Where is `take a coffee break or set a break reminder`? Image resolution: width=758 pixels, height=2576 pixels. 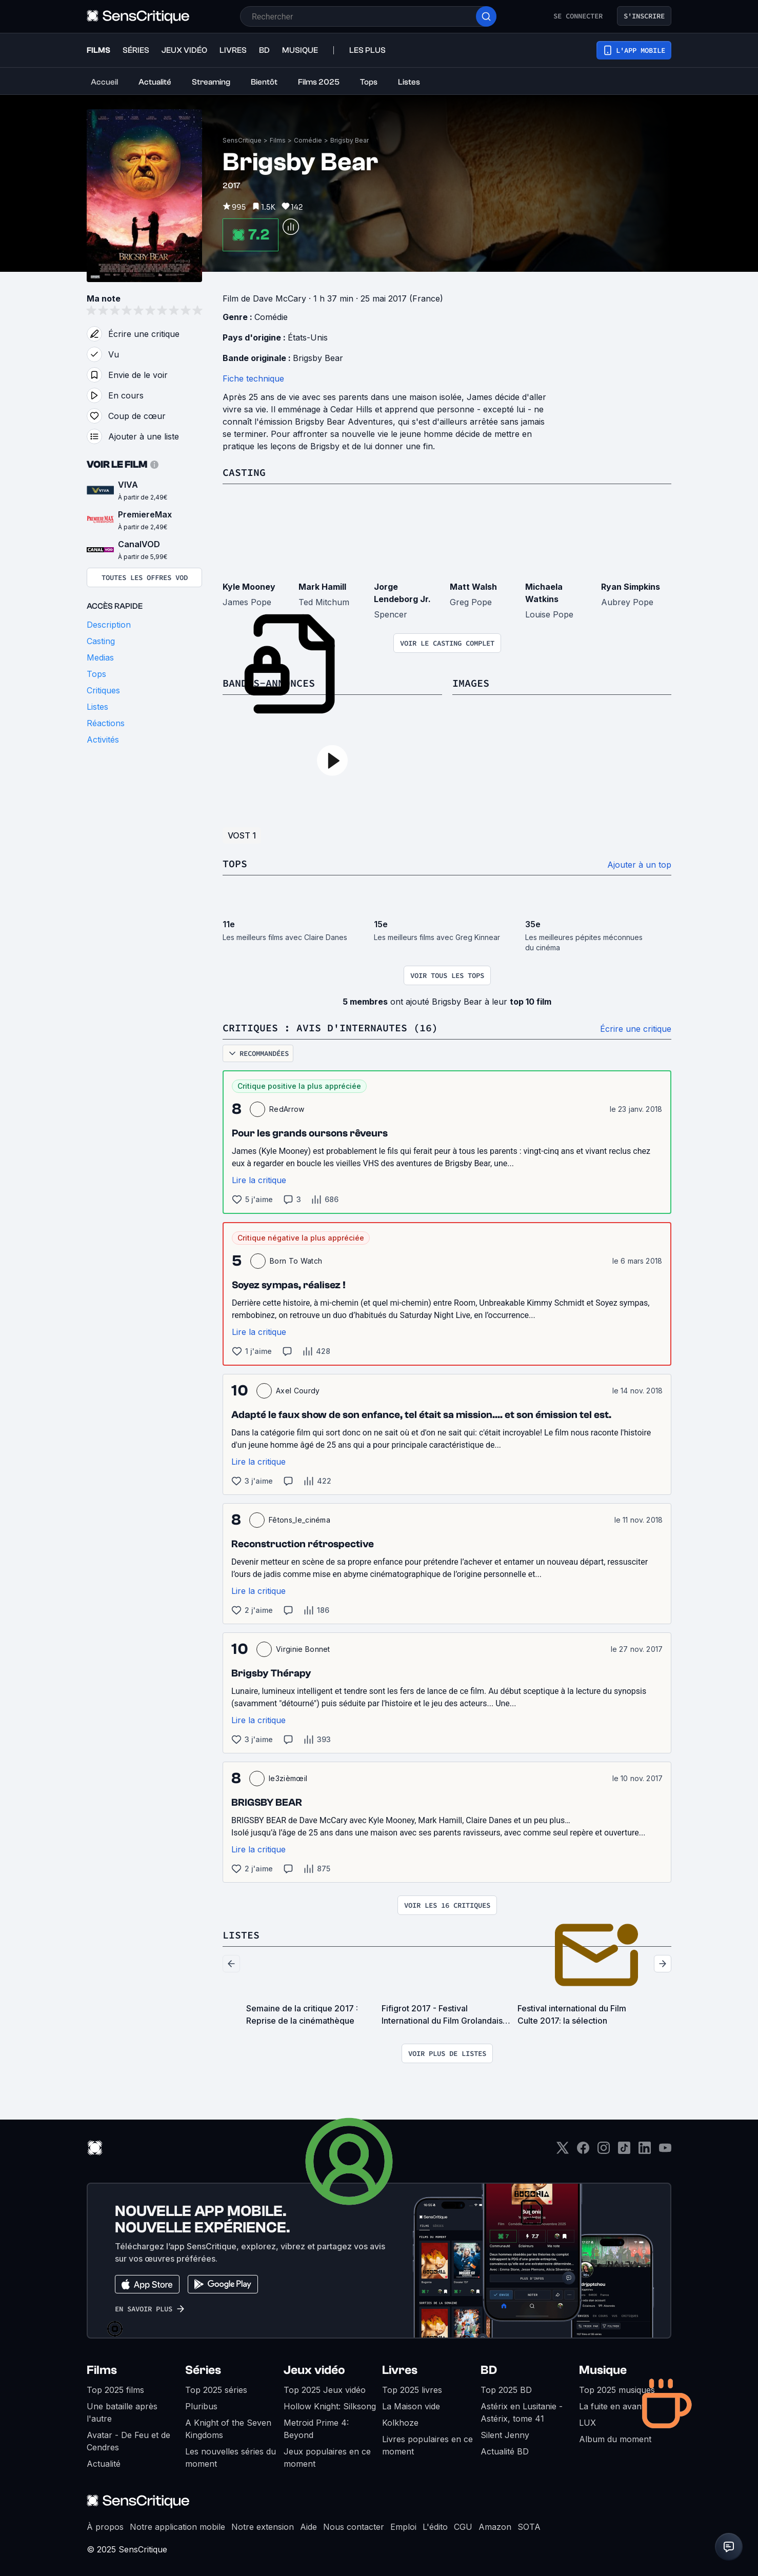
take a coffee break or set a break reminder is located at coordinates (666, 2405).